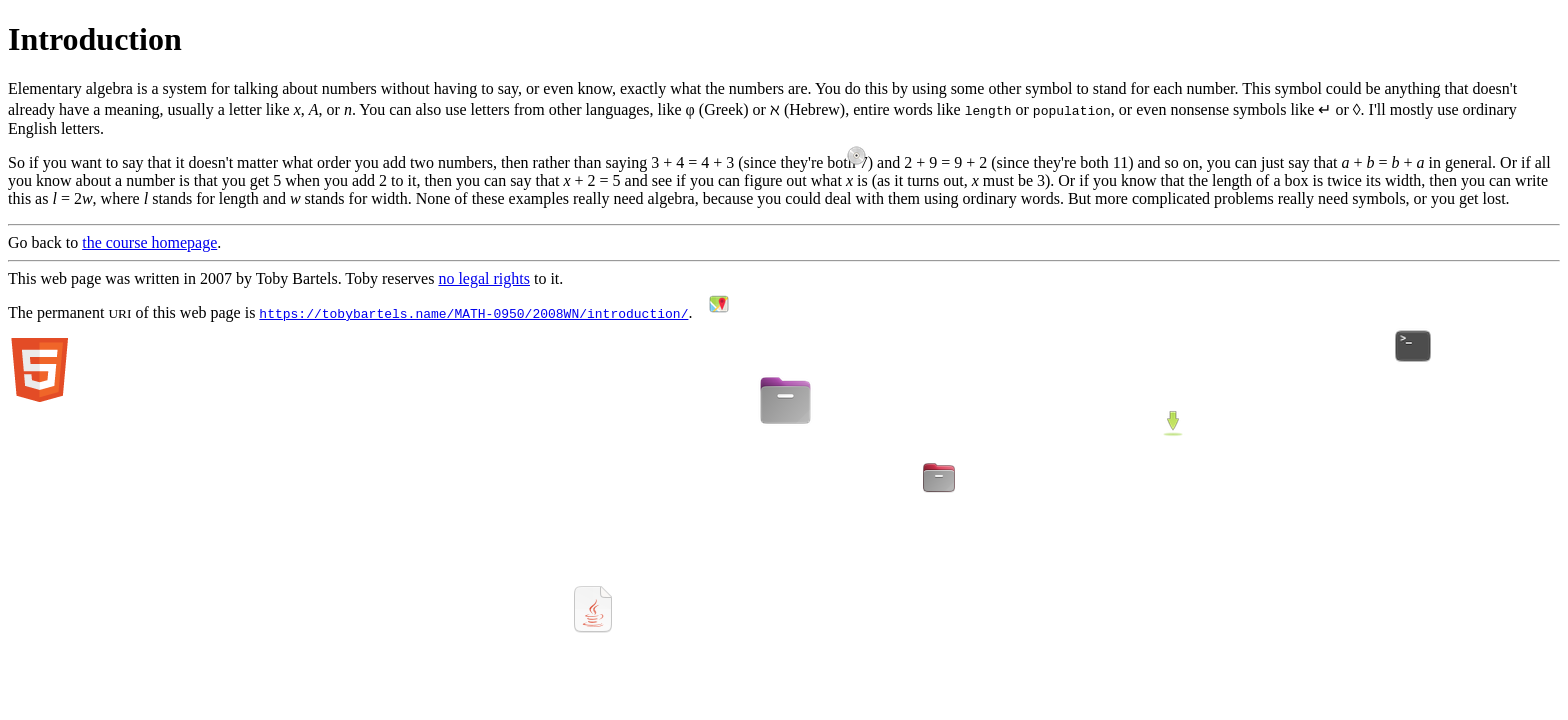 The image size is (1568, 720). I want to click on open the terminal application, so click(1413, 346).